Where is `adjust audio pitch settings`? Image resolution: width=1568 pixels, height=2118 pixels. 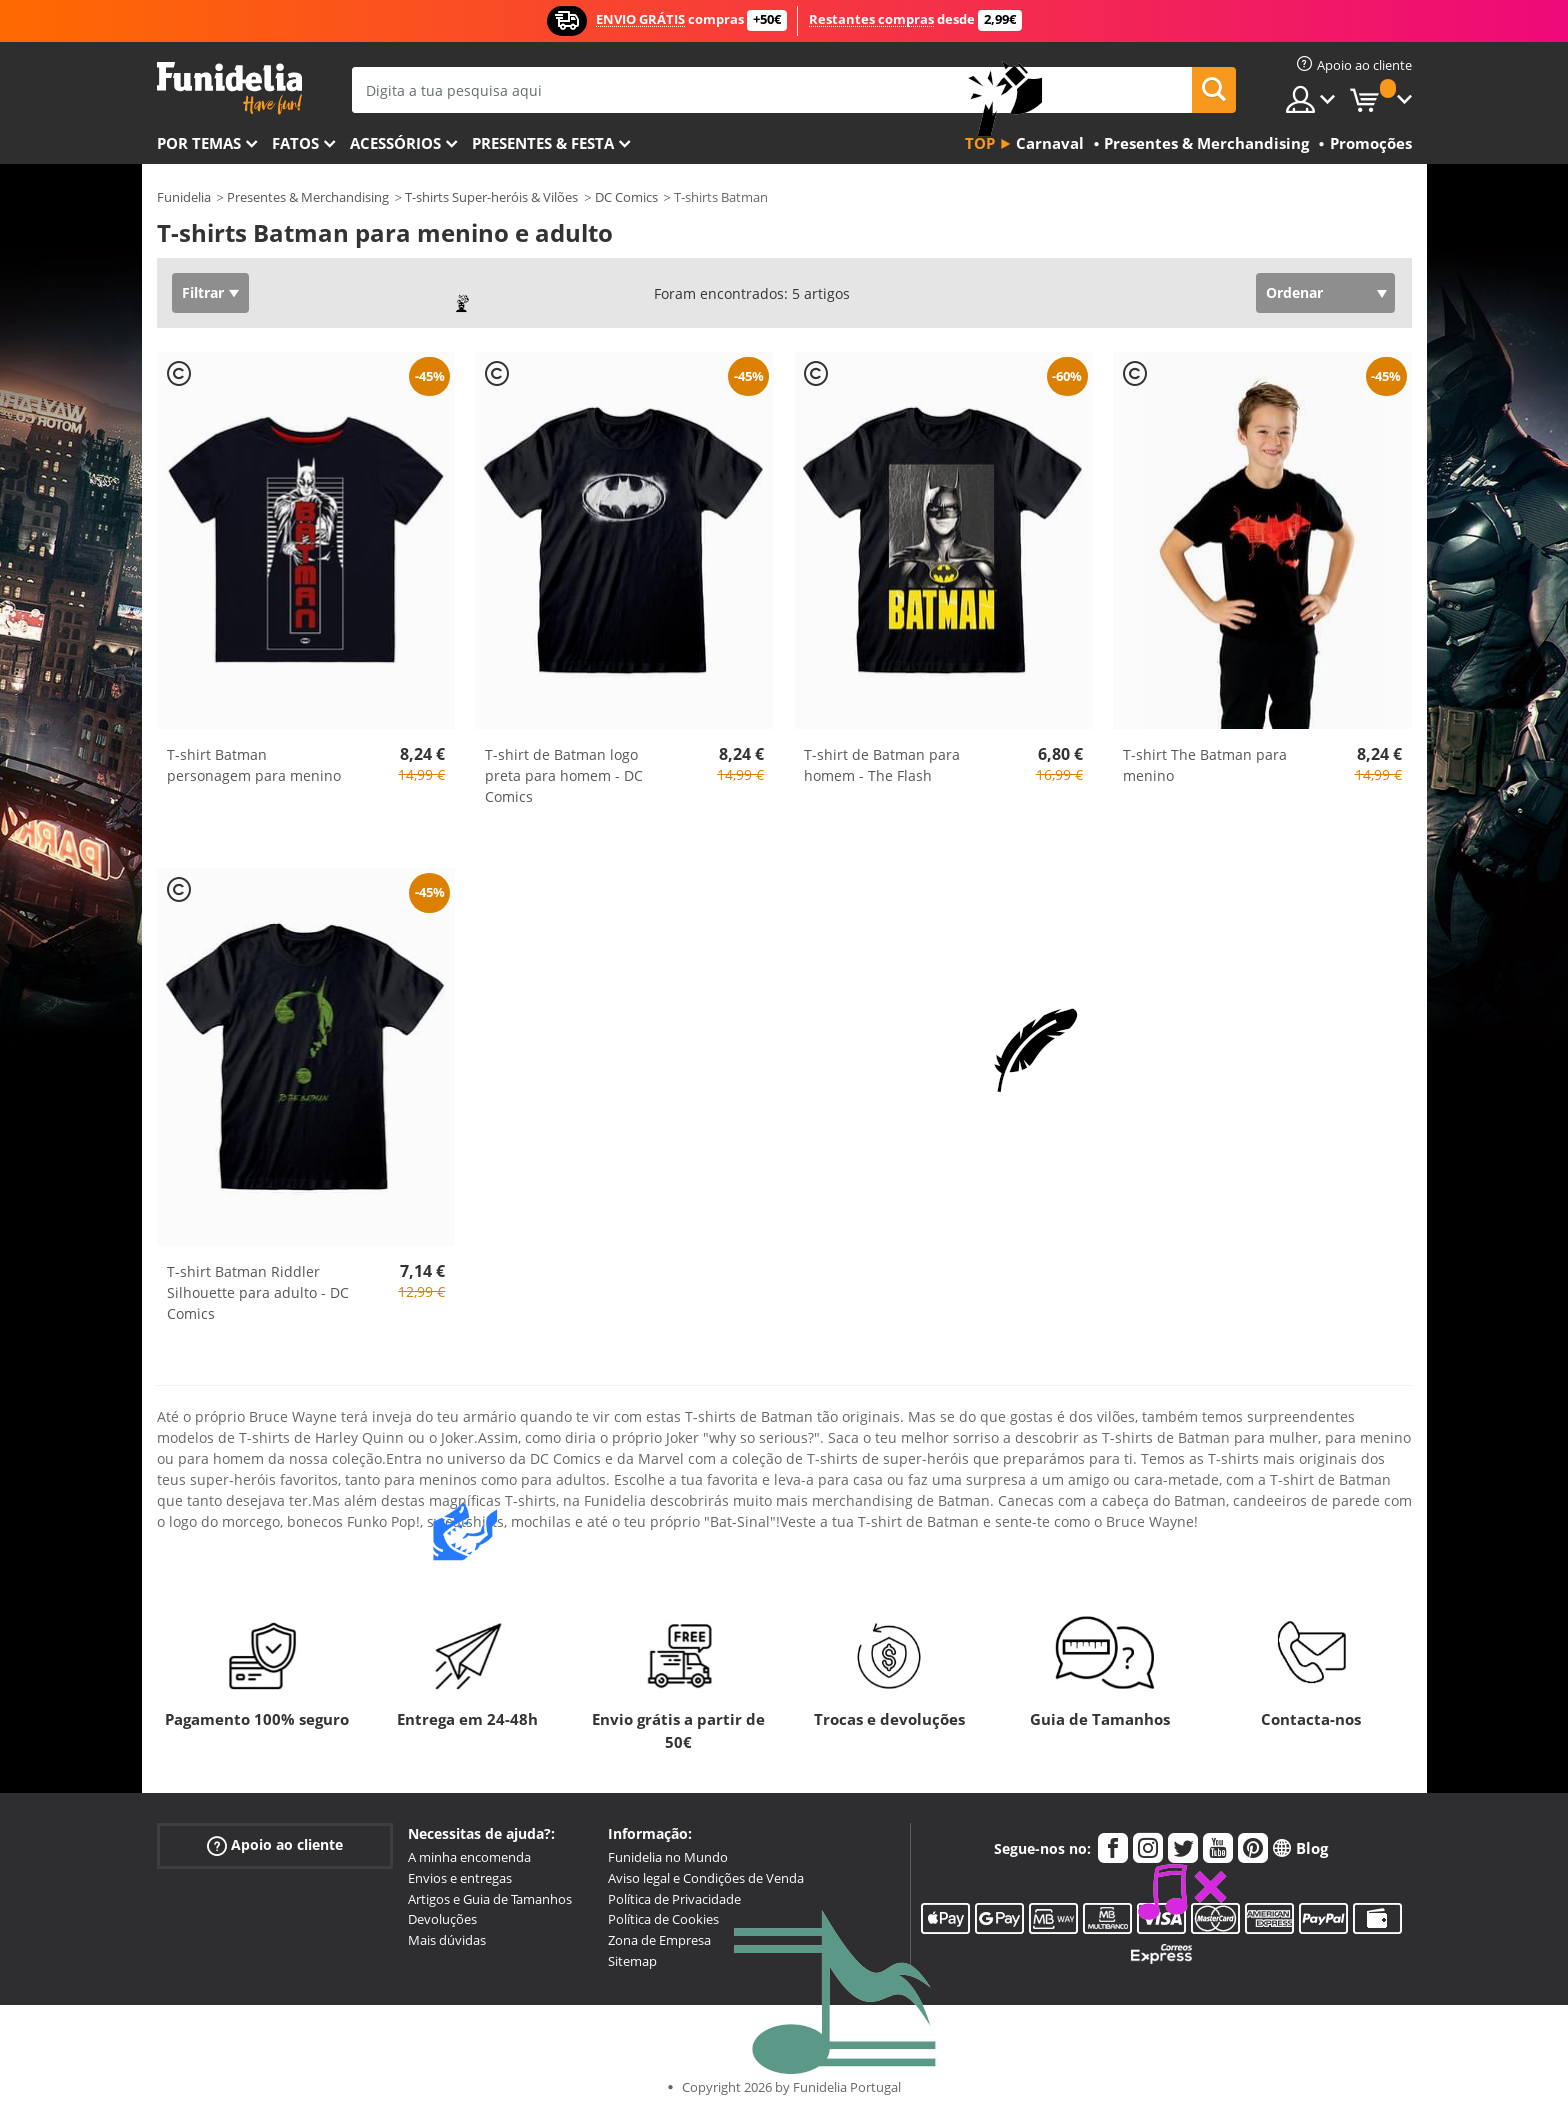 adjust audio pitch settings is located at coordinates (833, 1997).